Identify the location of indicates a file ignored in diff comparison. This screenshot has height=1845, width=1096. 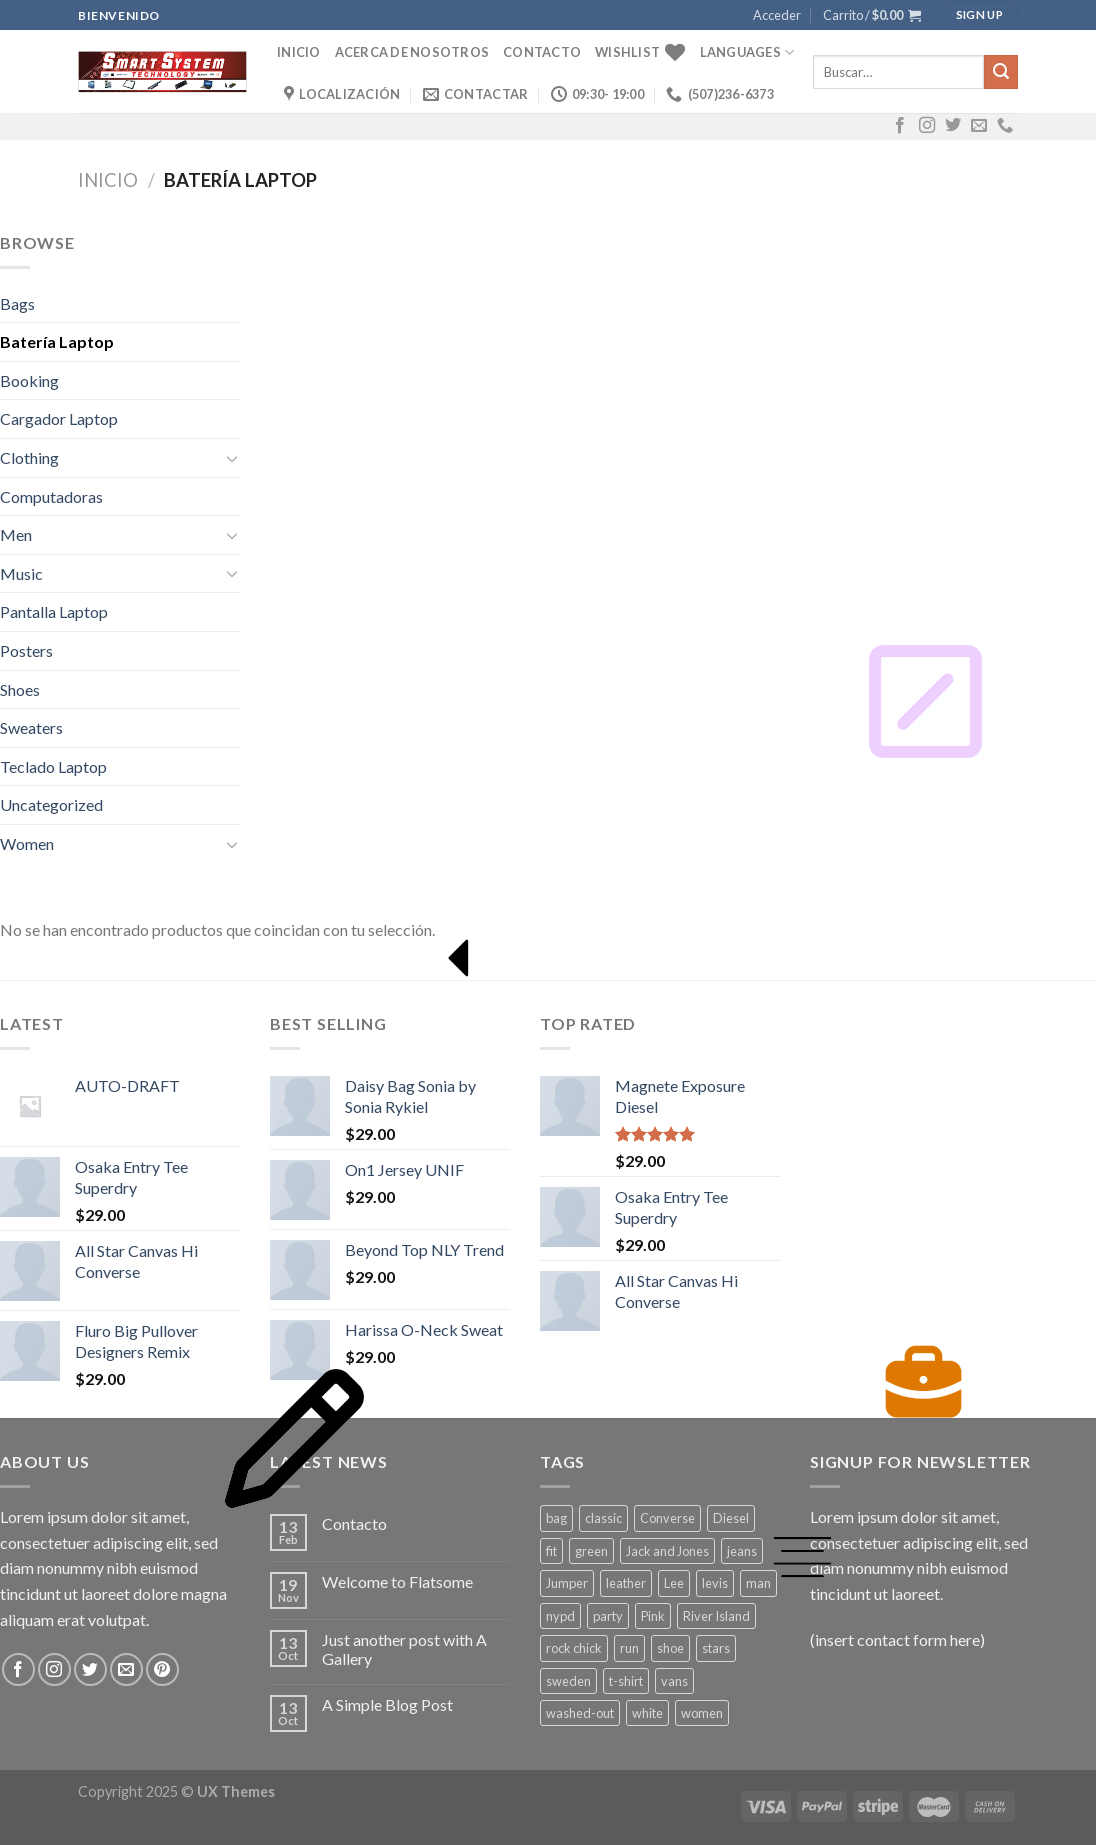
(925, 701).